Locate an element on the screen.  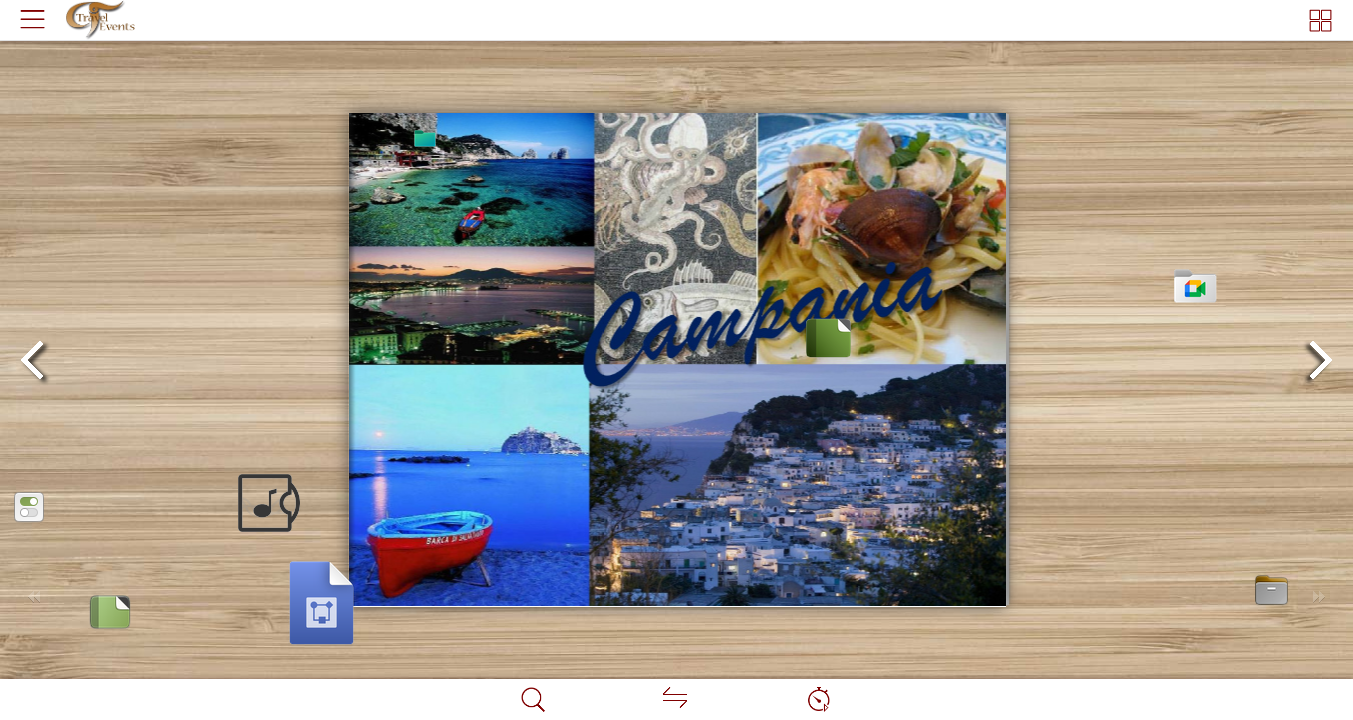
open desktop preferences or settings is located at coordinates (29, 507).